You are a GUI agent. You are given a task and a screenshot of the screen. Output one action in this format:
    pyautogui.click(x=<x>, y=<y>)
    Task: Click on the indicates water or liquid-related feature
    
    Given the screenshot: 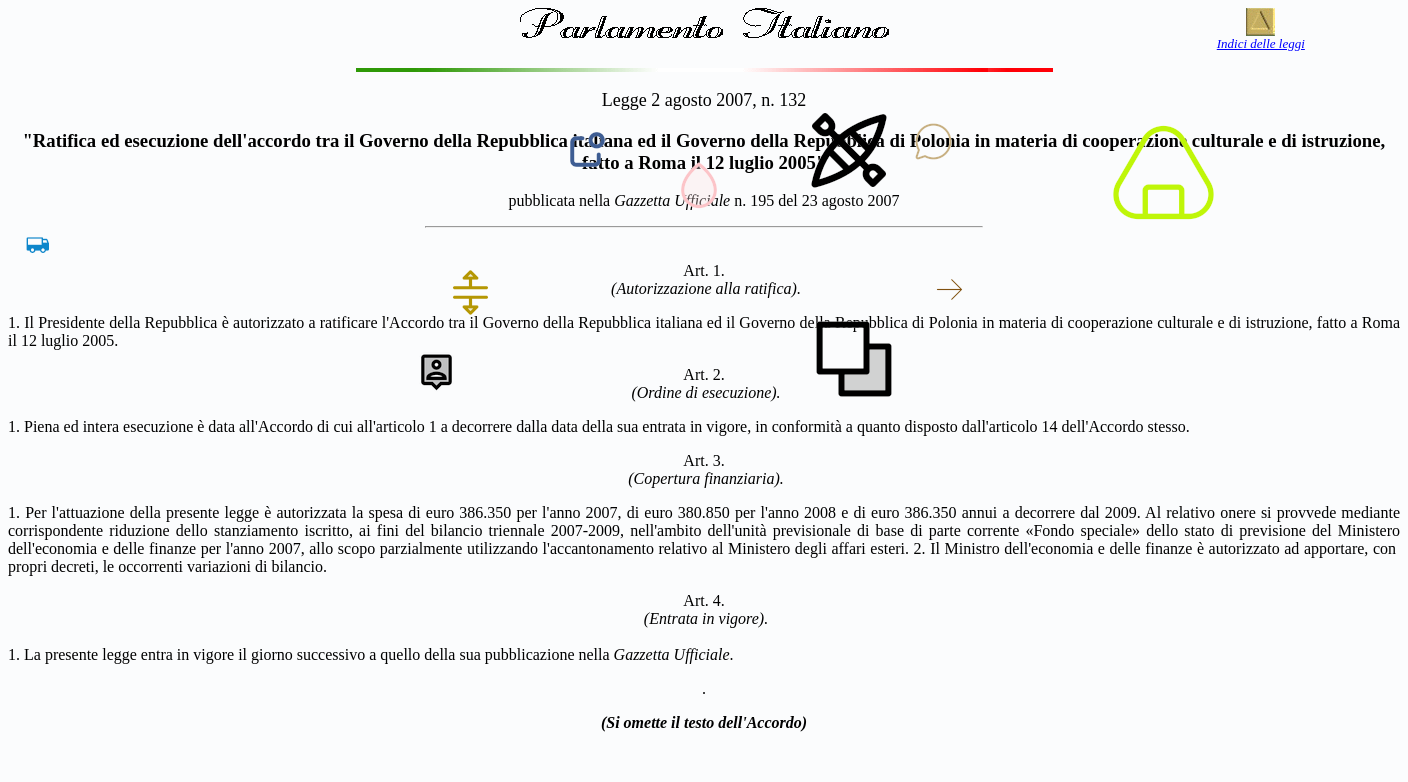 What is the action you would take?
    pyautogui.click(x=699, y=187)
    